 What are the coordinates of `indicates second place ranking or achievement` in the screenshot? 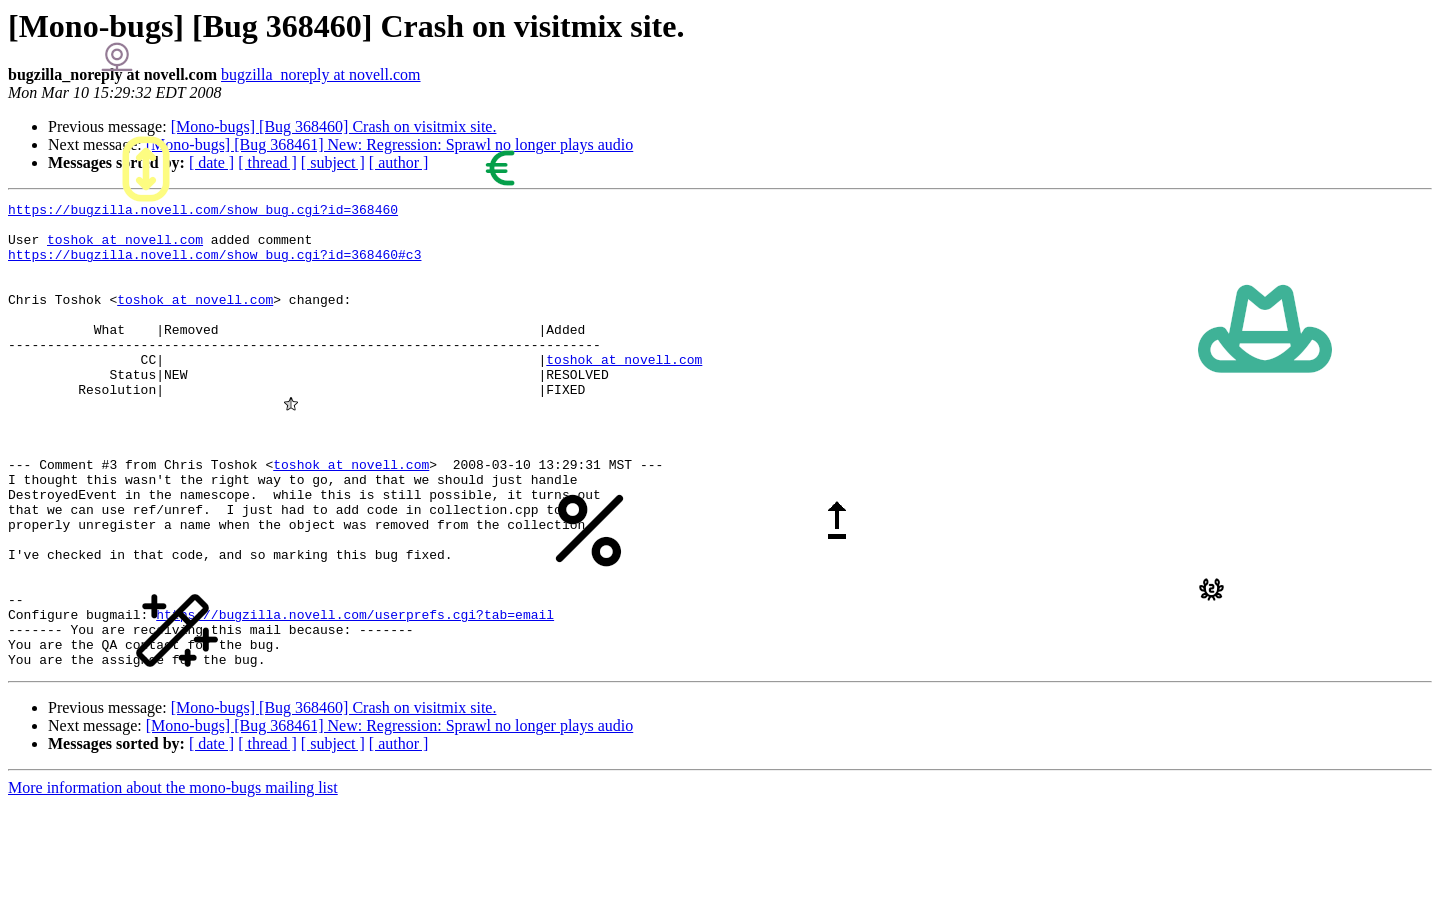 It's located at (1211, 589).